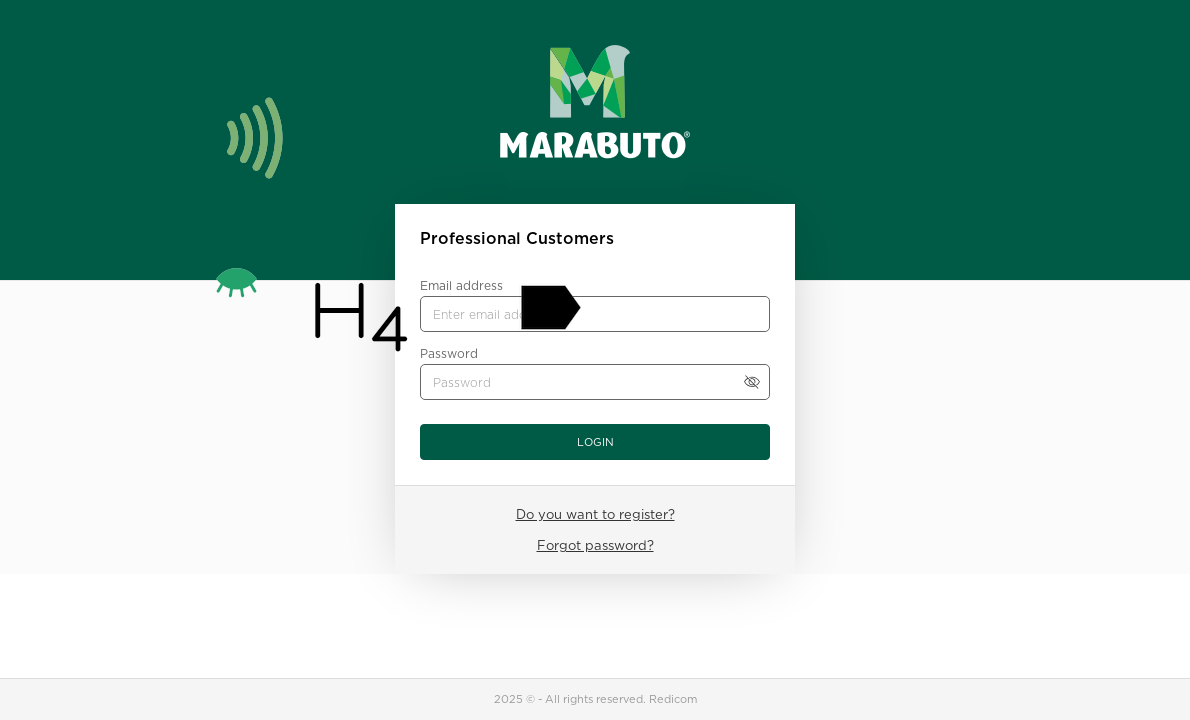 The image size is (1190, 720). What do you see at coordinates (253, 138) in the screenshot?
I see `tap to pay or use contactless payment` at bounding box center [253, 138].